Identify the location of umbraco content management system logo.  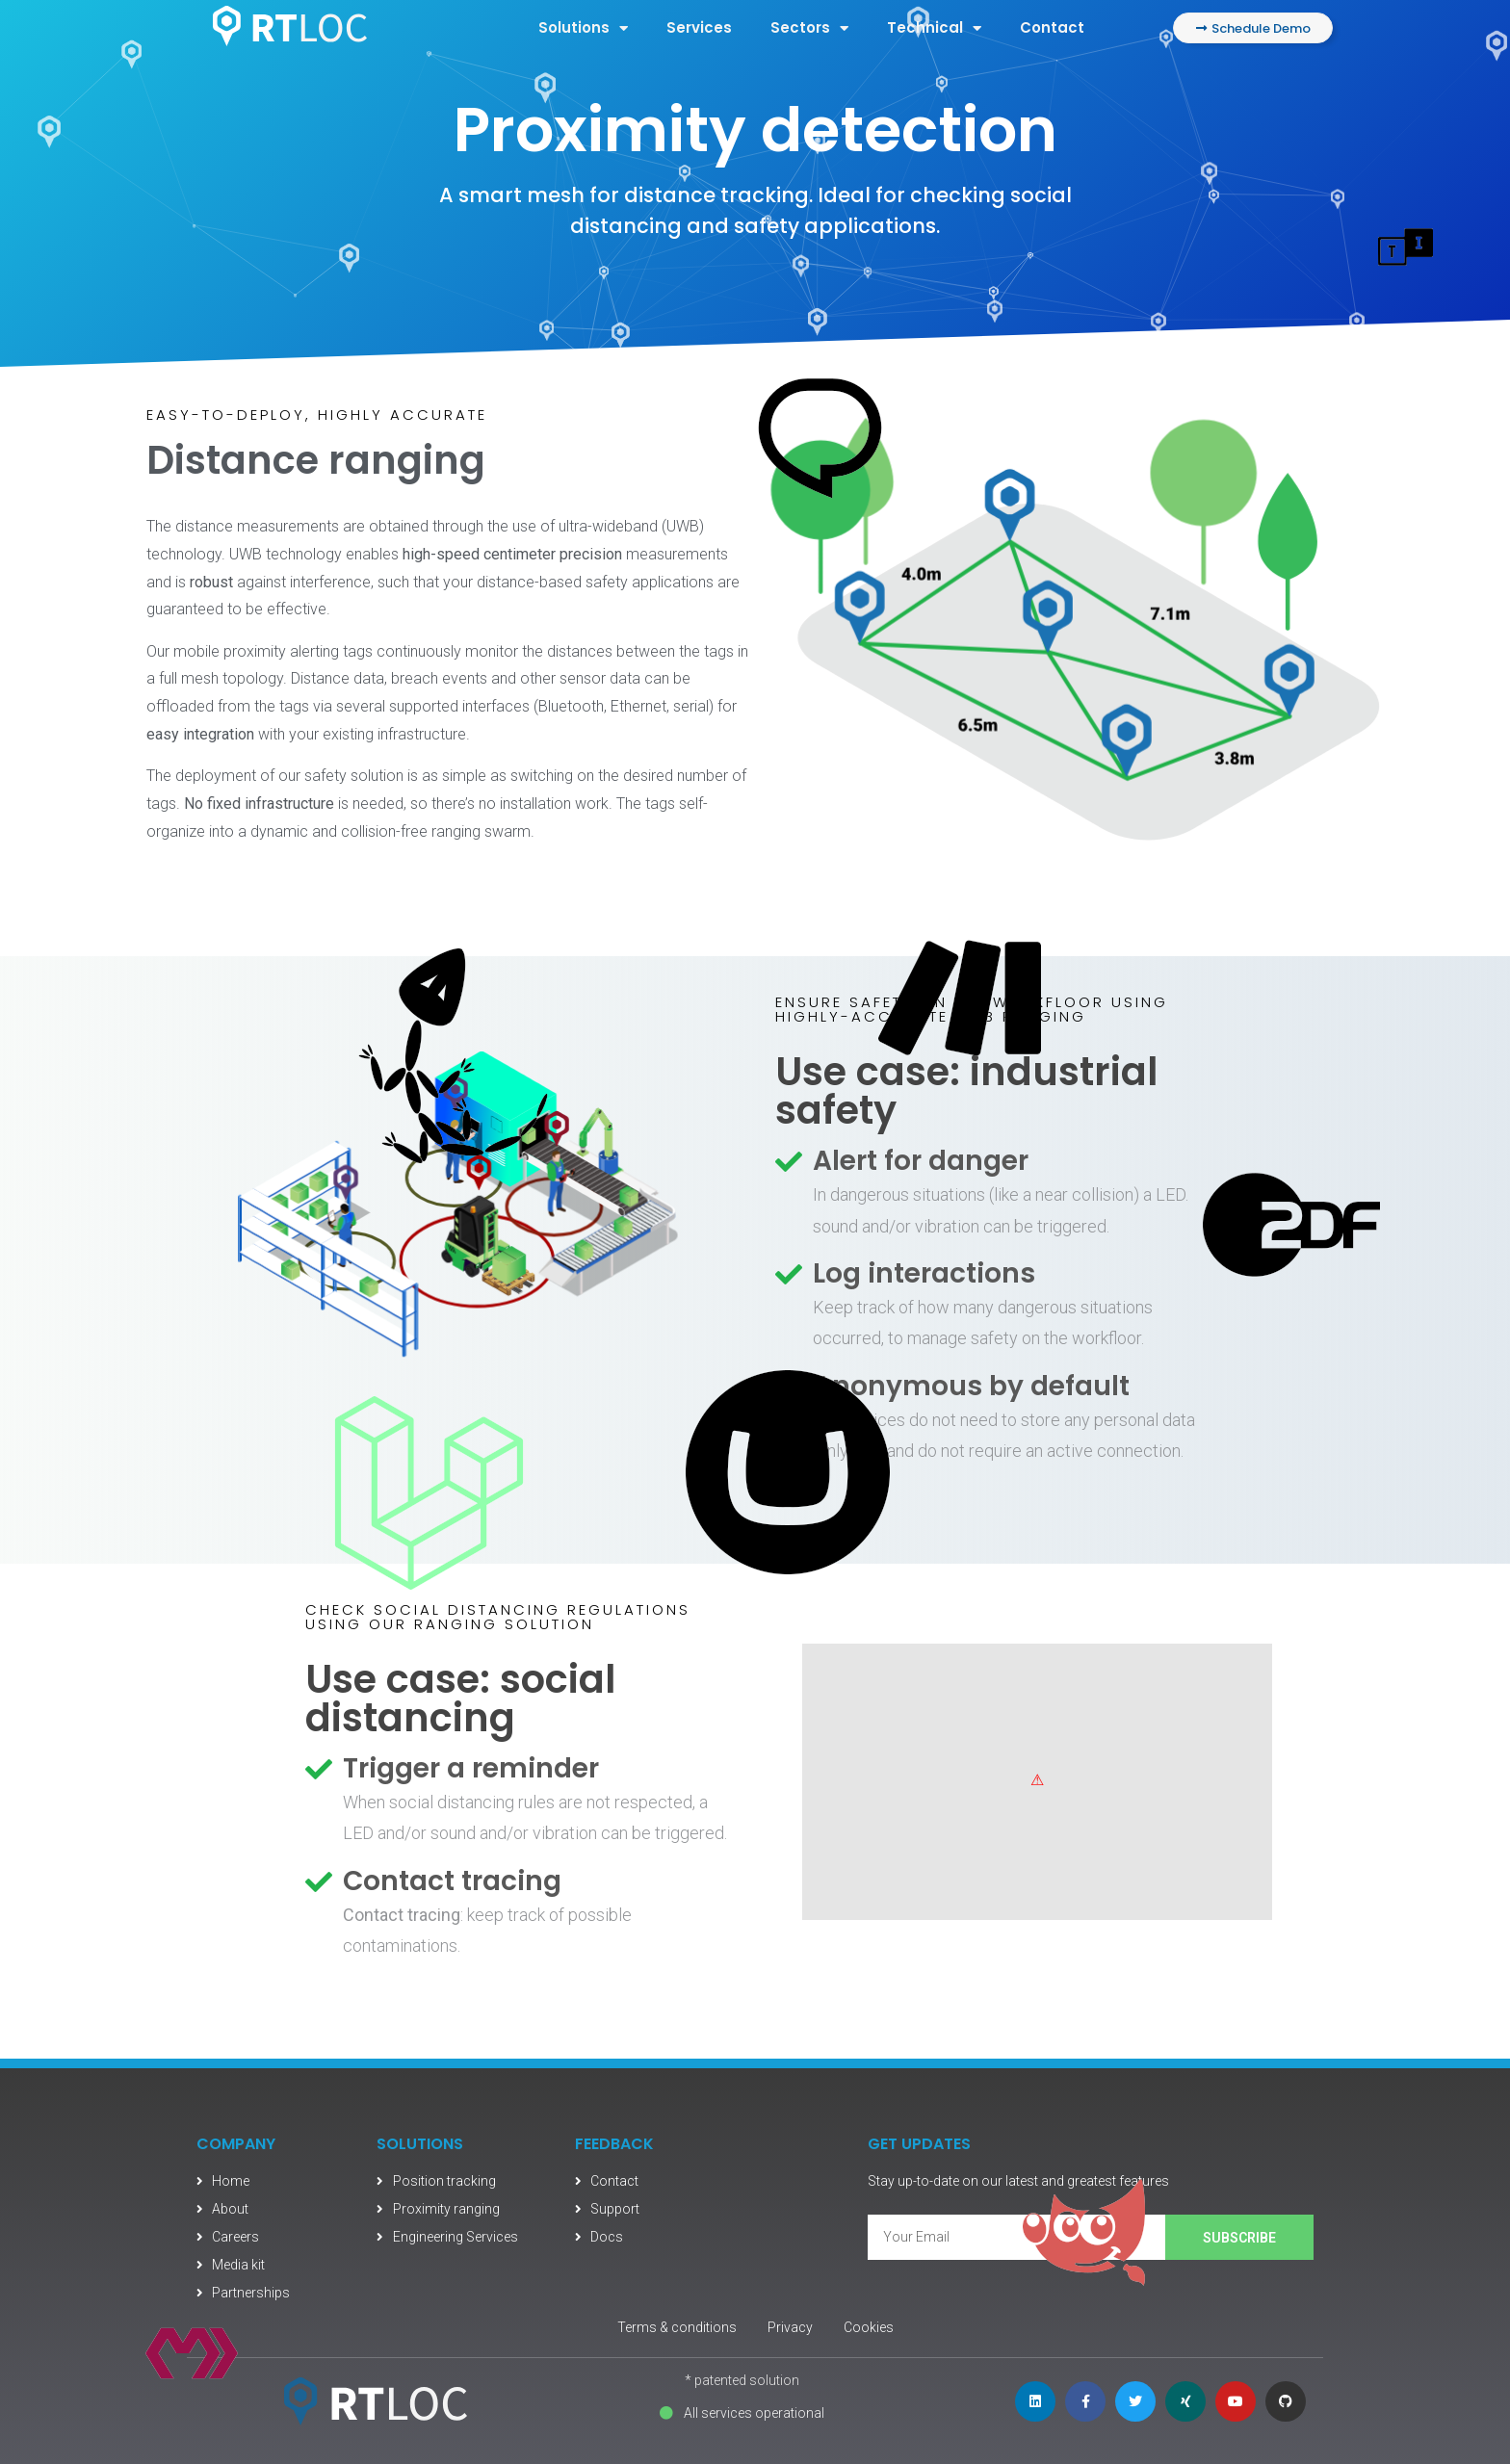
(788, 1472).